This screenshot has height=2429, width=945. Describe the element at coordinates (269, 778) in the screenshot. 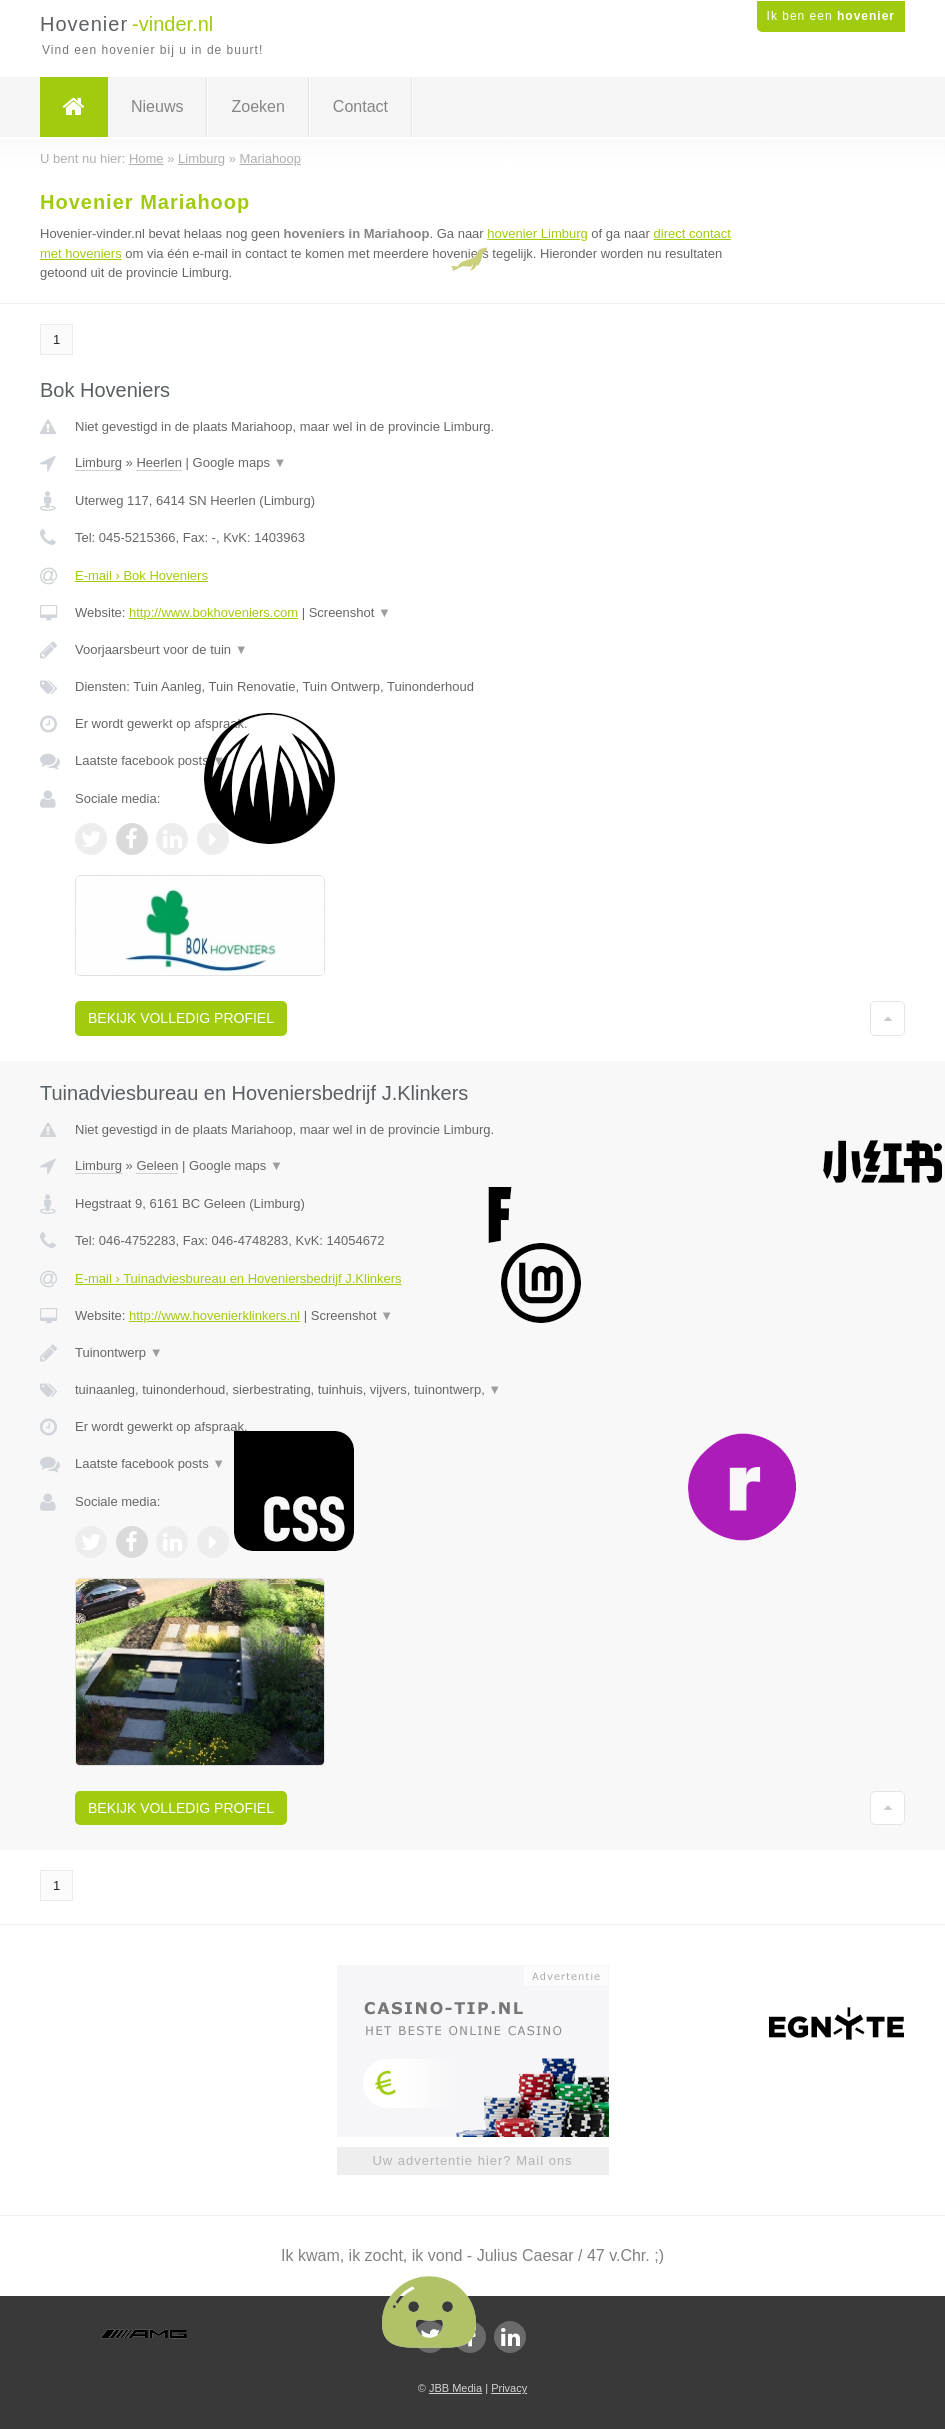

I see `open BitComet torrent client` at that location.